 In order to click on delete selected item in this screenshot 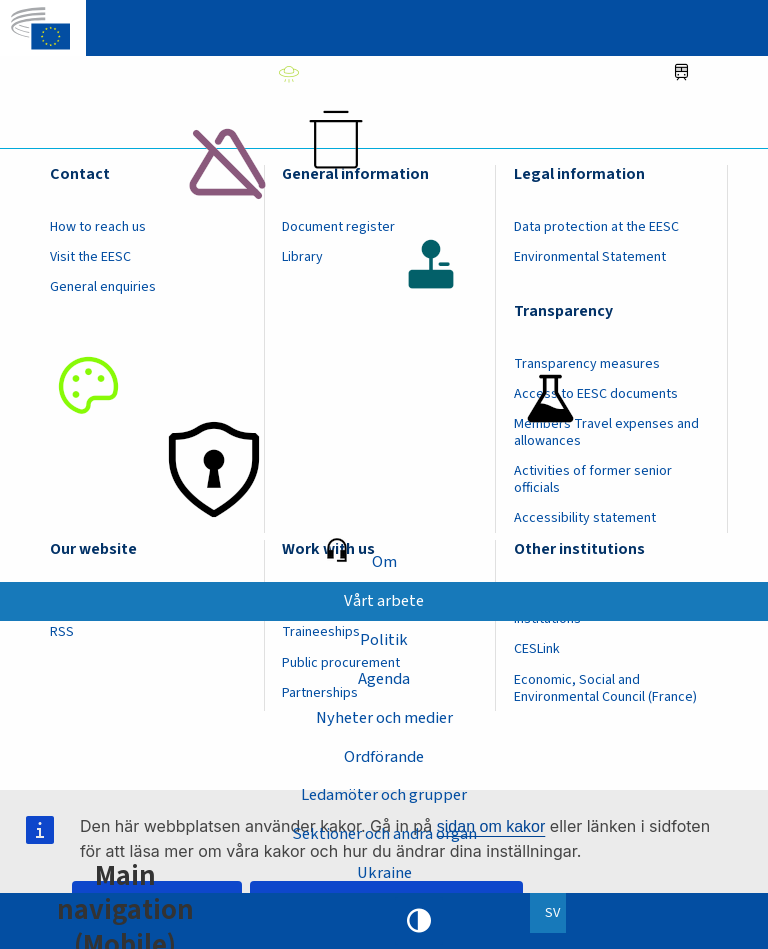, I will do `click(336, 142)`.